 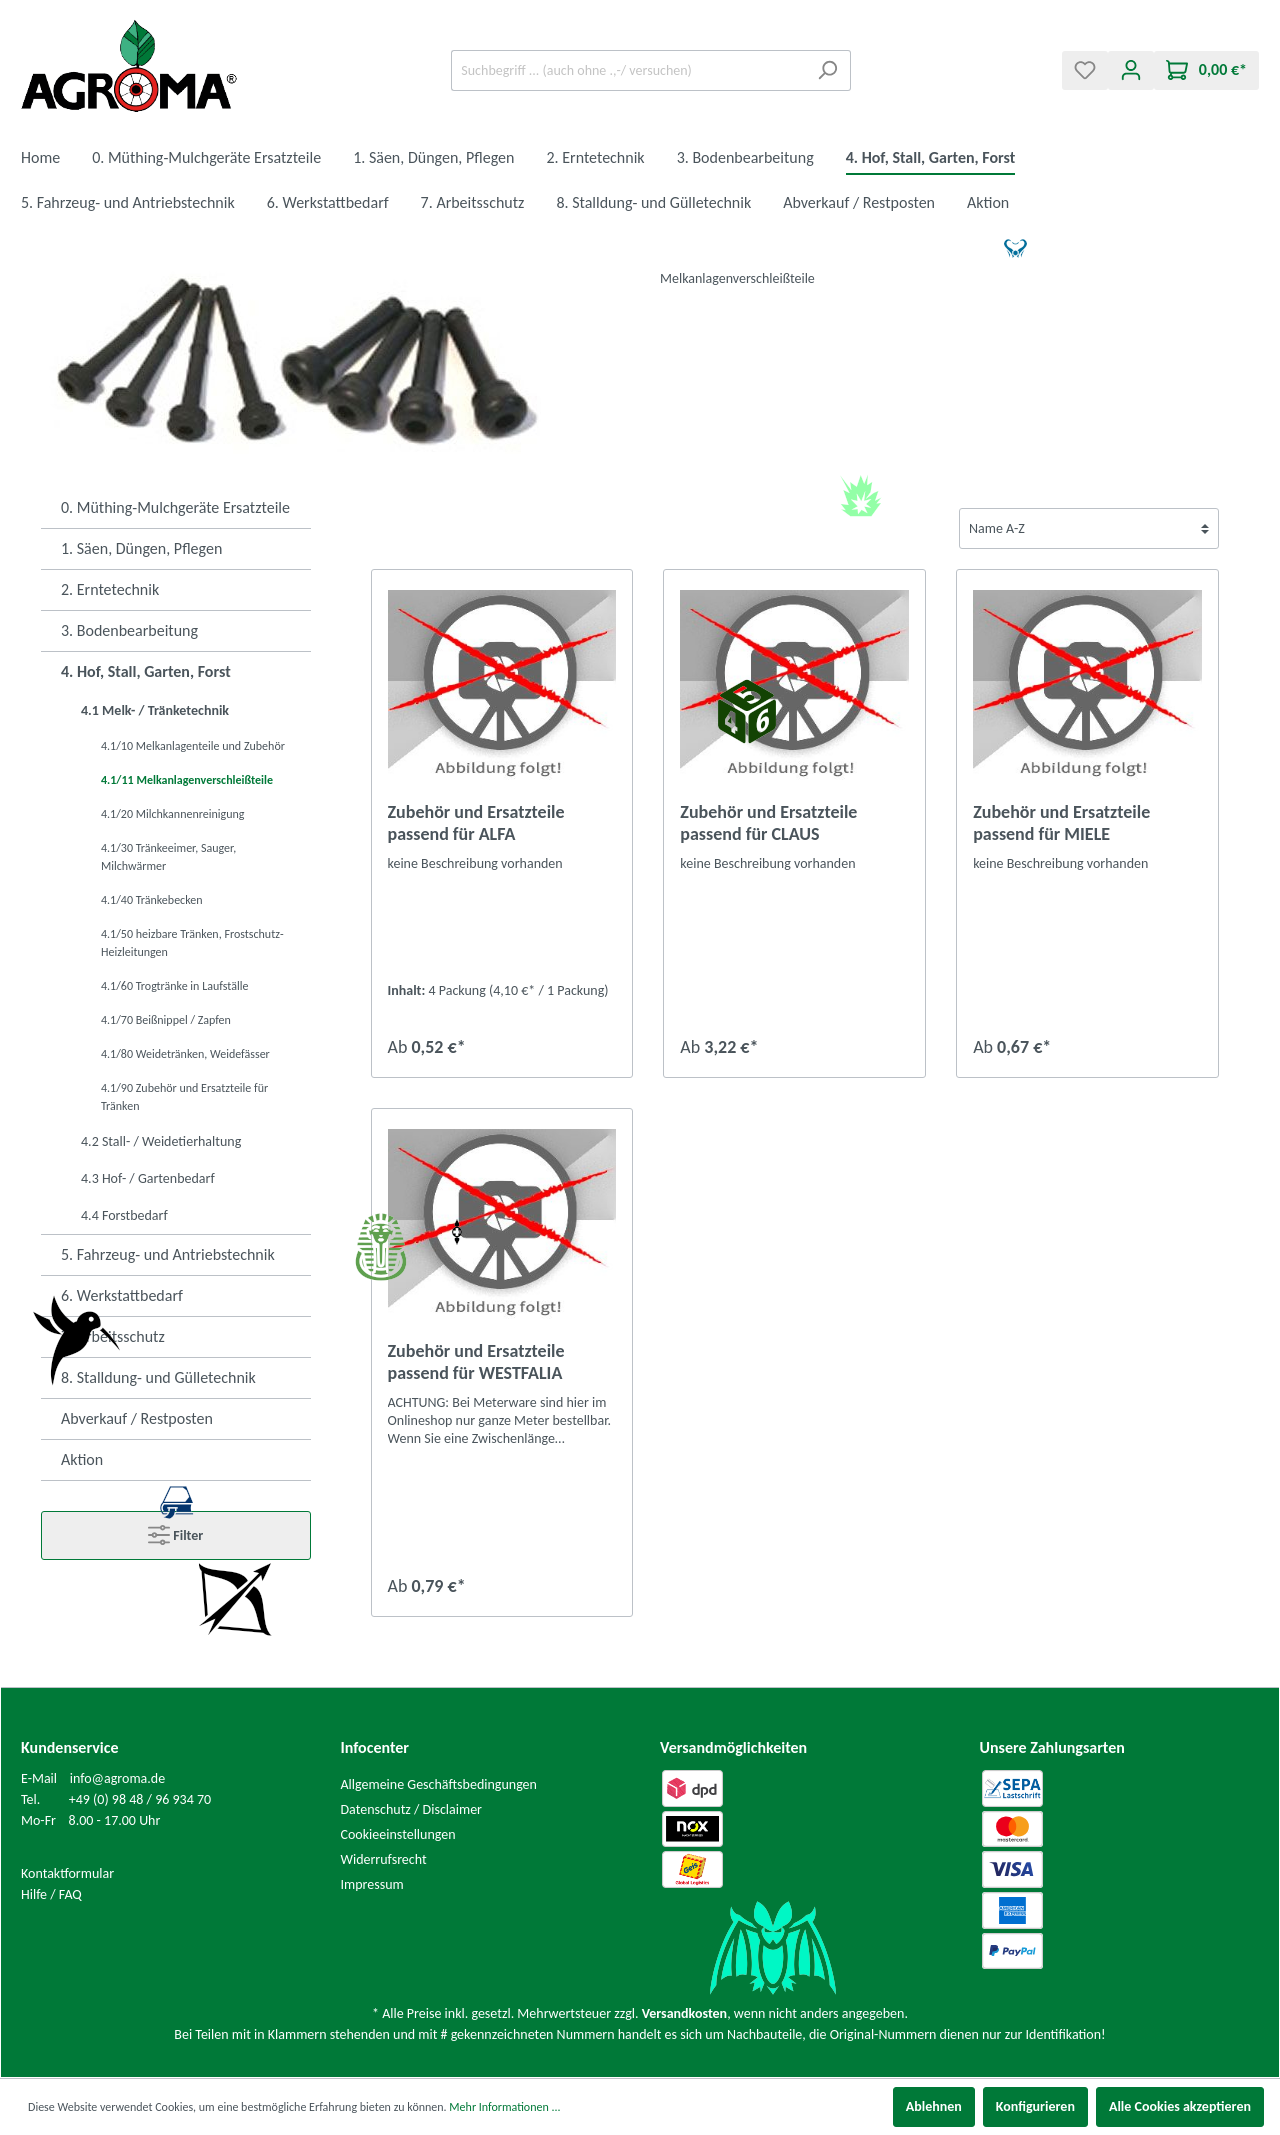 I want to click on roll the dice or start a random action, so click(x=747, y=712).